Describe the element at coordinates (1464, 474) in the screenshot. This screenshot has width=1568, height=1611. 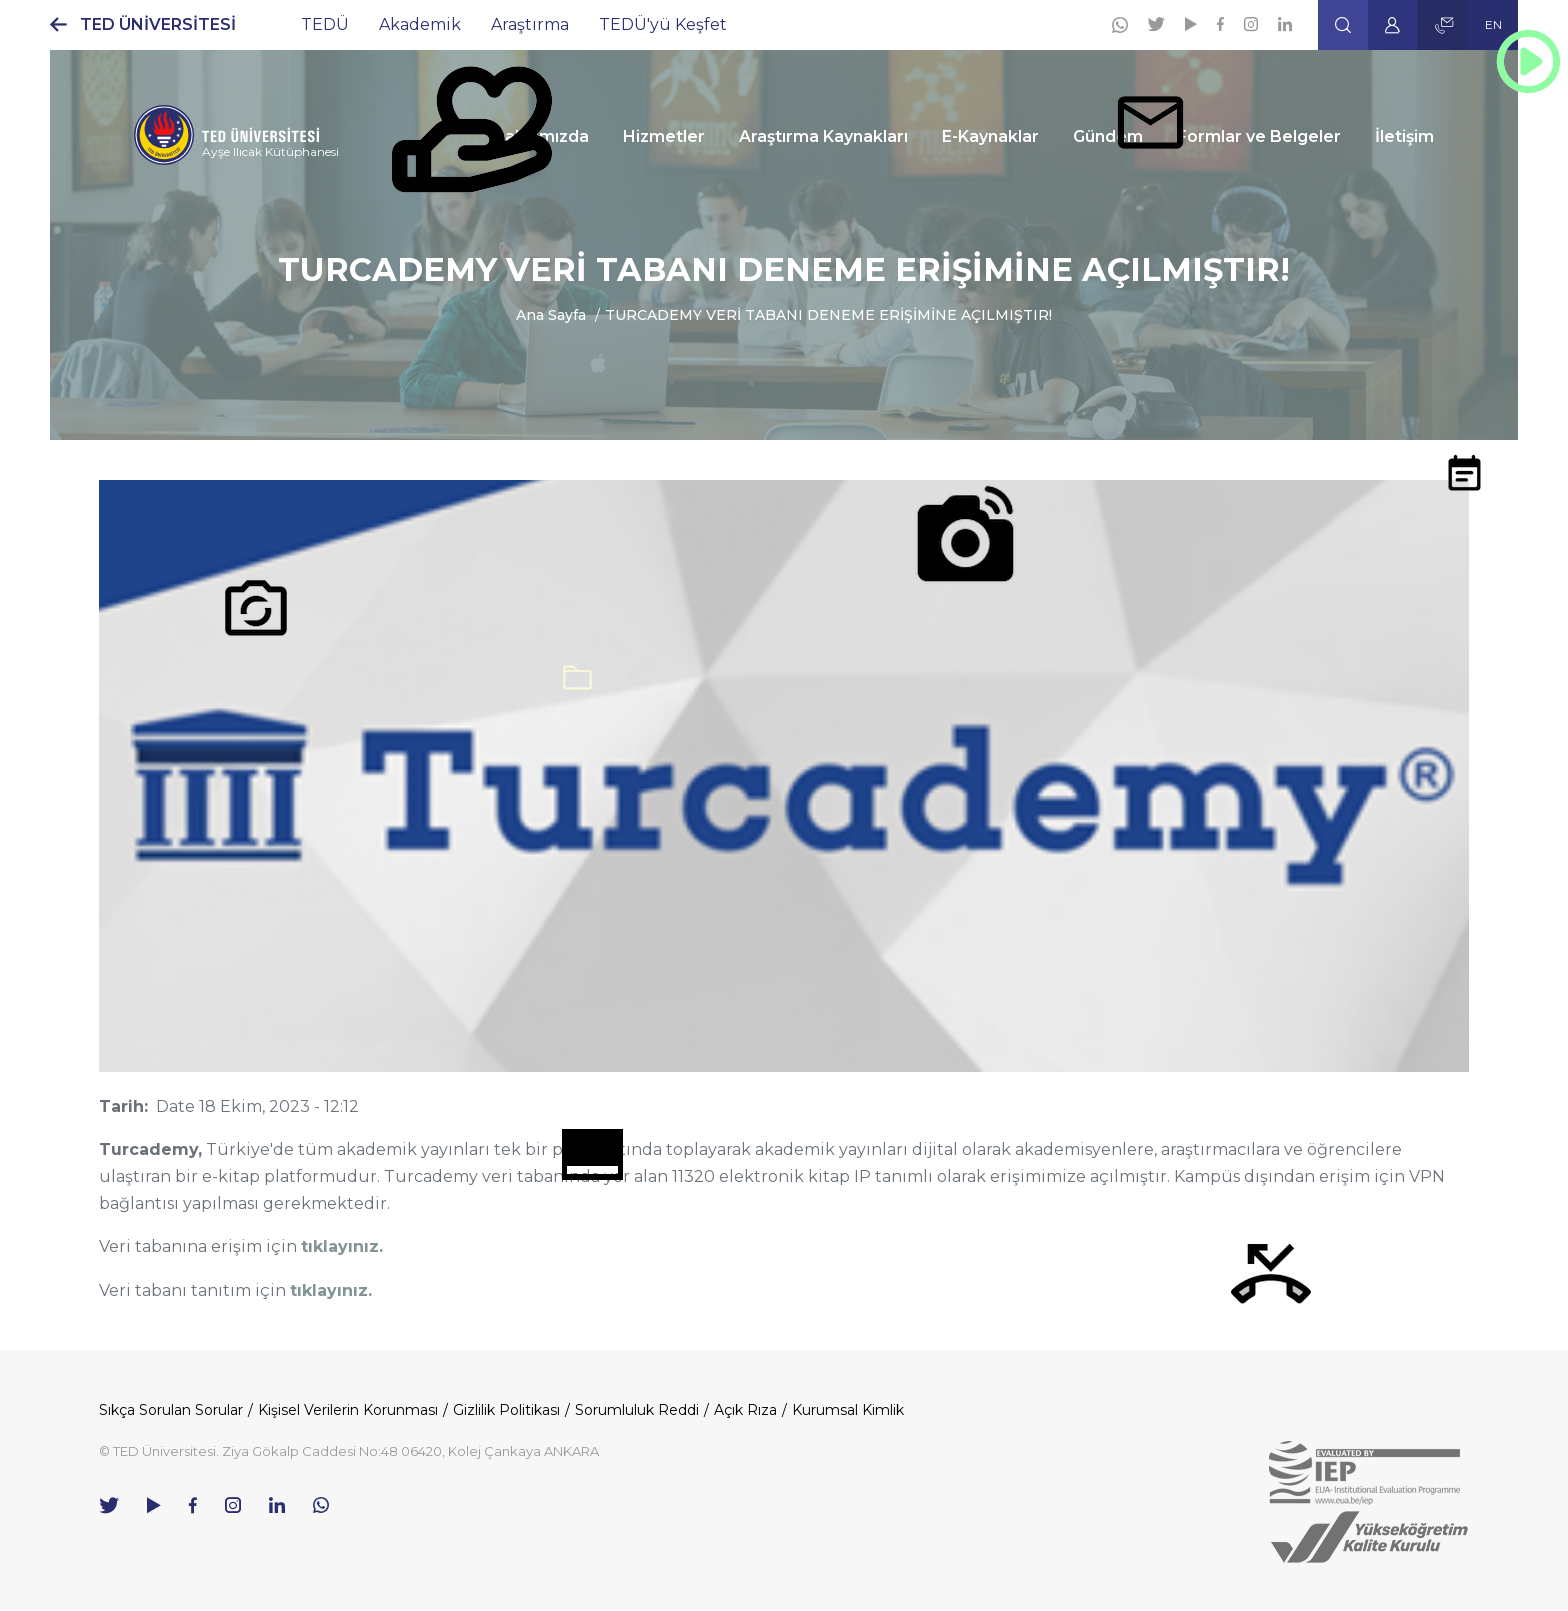
I see `view event details or notes` at that location.